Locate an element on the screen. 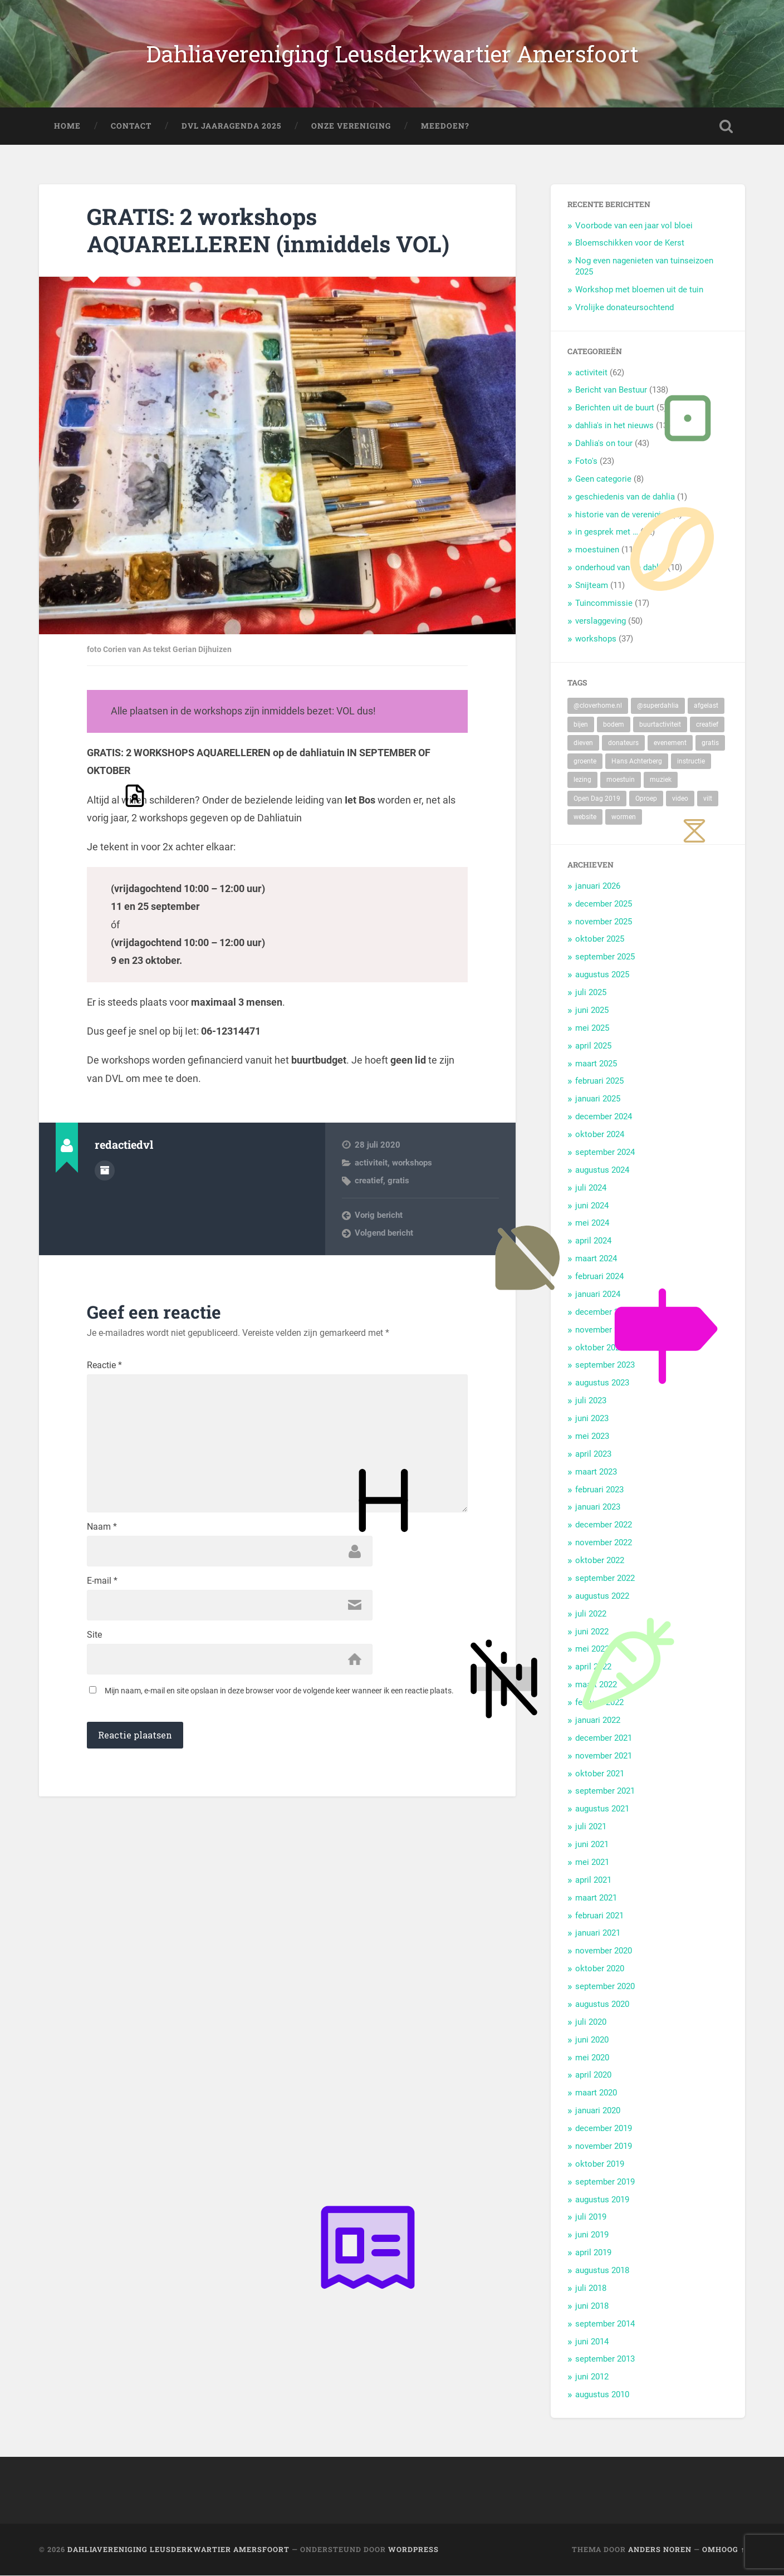 This screenshot has height=2576, width=784. view user profile document is located at coordinates (135, 796).